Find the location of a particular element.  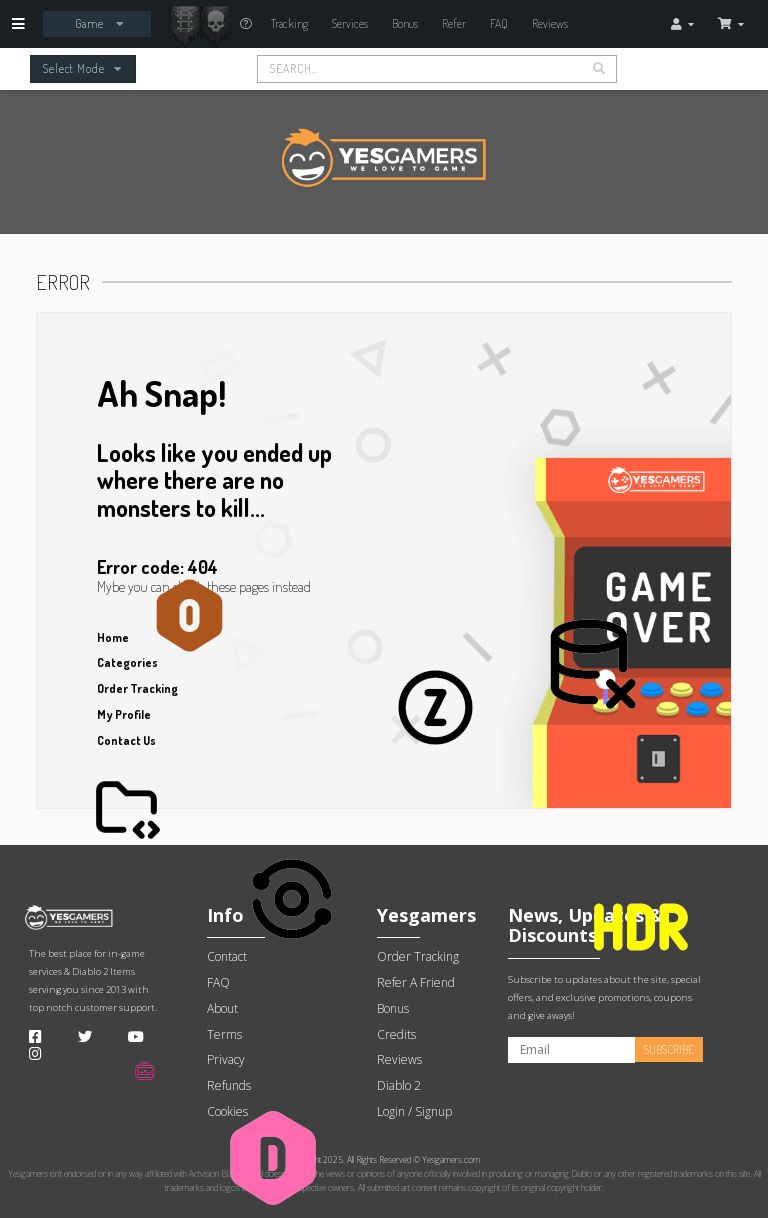

delete or remove a database is located at coordinates (589, 662).